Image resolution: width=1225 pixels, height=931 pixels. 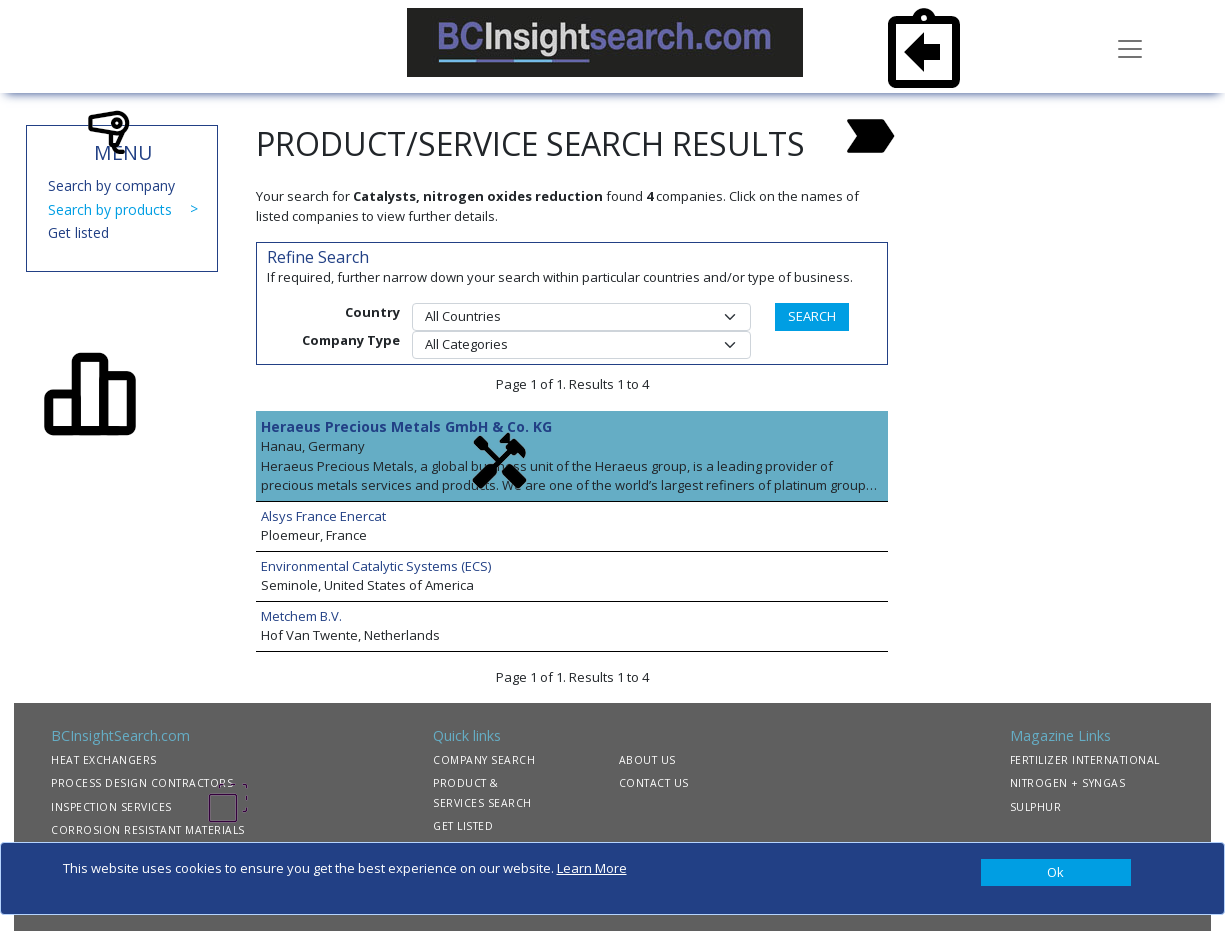 What do you see at coordinates (924, 52) in the screenshot?
I see `return or send back an assignment` at bounding box center [924, 52].